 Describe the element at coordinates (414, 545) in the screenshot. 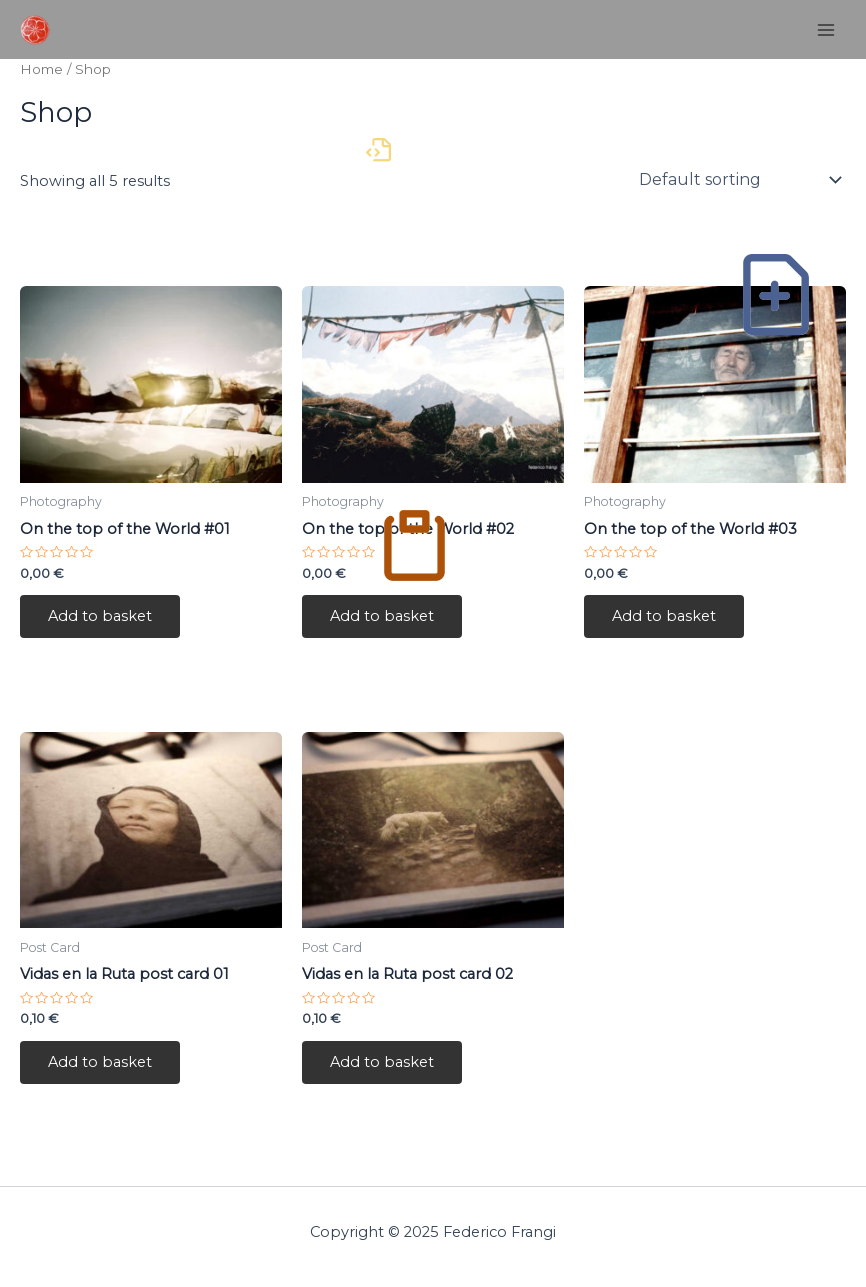

I see `paste copied content from clipboard` at that location.